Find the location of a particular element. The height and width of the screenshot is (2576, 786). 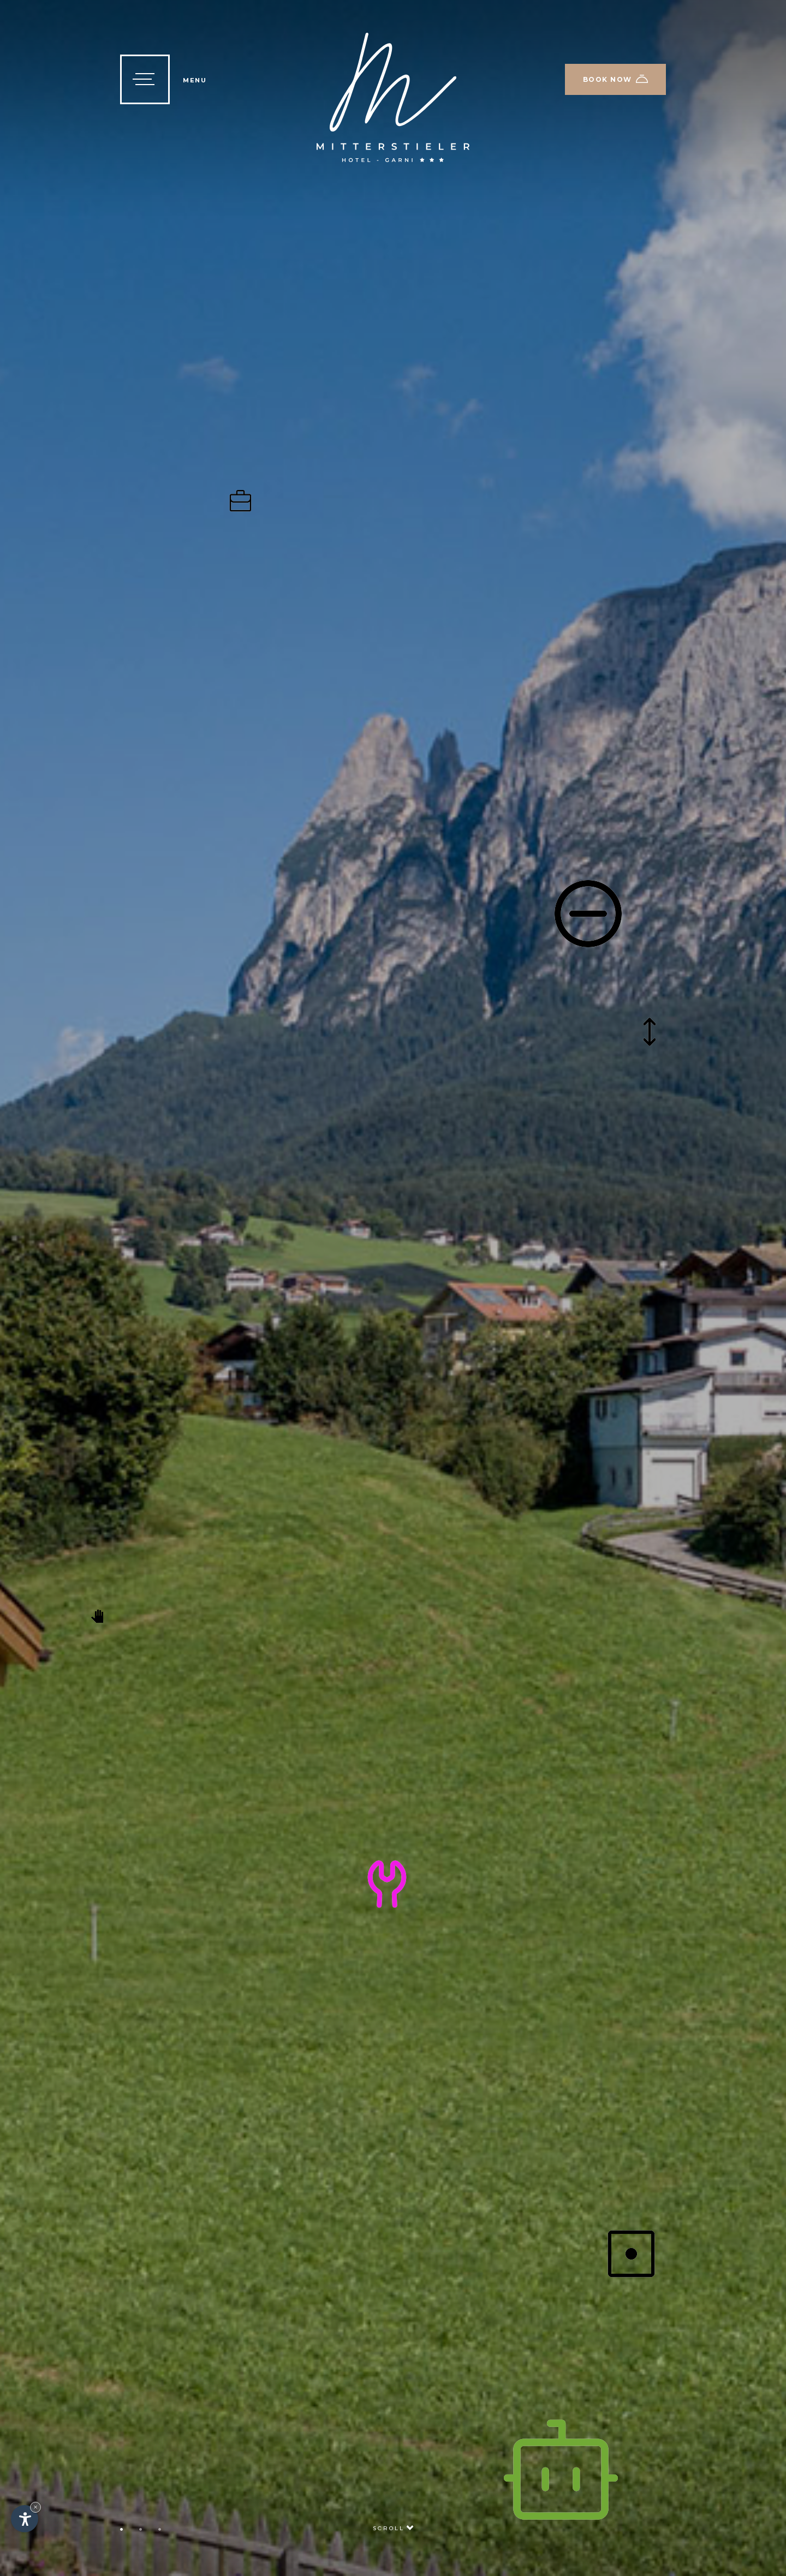

stop or pause an action is located at coordinates (97, 1616).